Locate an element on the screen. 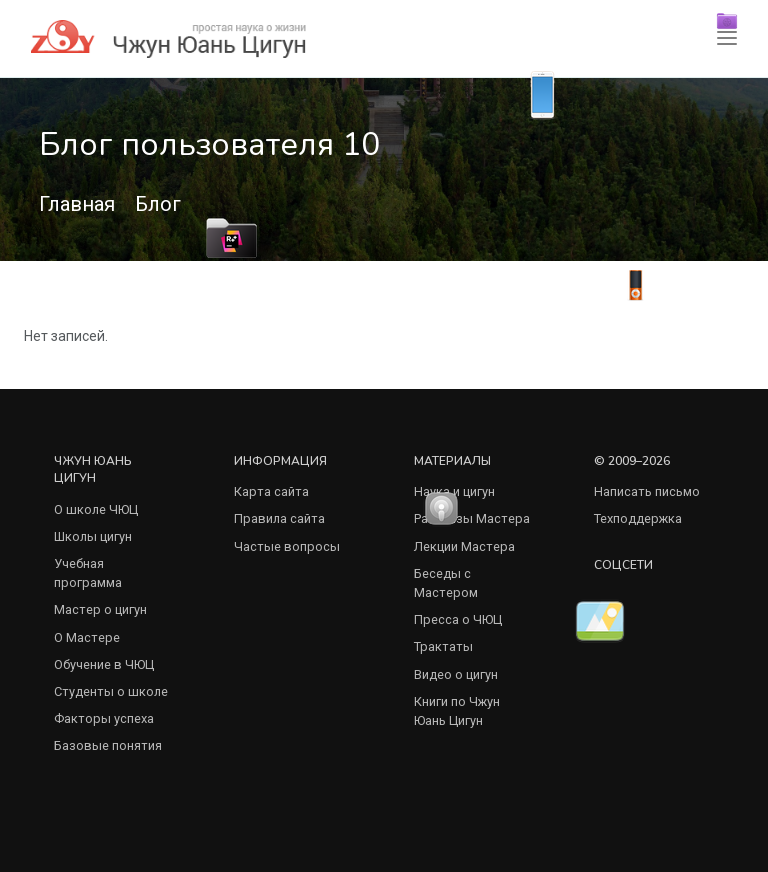 The width and height of the screenshot is (768, 872). folder containing html or web development files is located at coordinates (727, 21).